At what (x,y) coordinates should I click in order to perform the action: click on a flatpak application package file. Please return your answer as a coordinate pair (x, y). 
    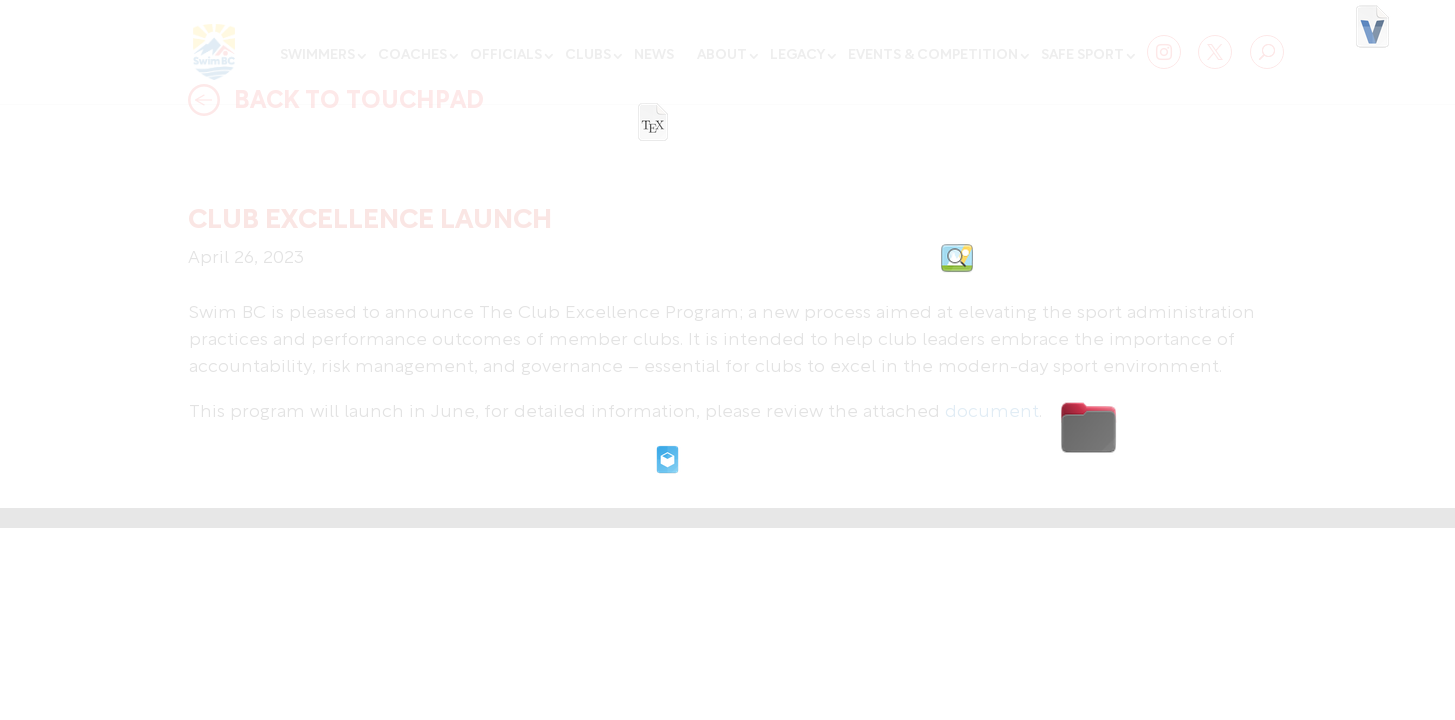
    Looking at the image, I should click on (667, 459).